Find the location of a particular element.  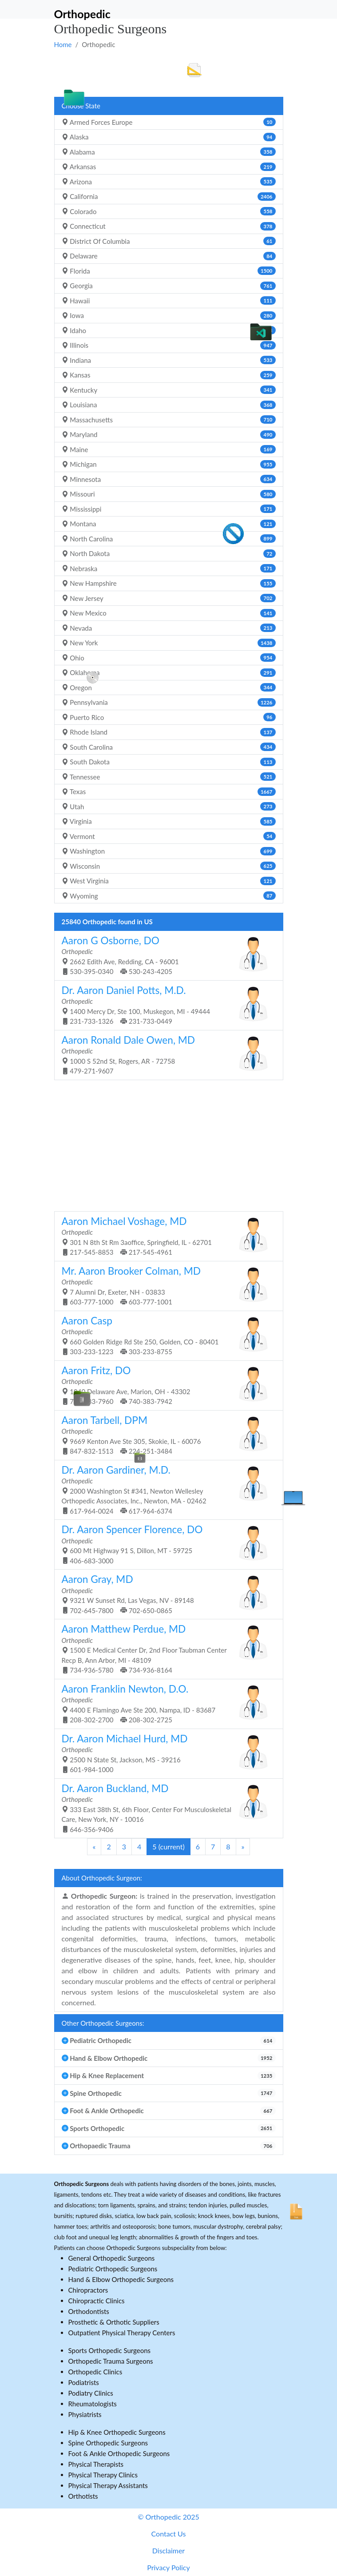

open your videos folder is located at coordinates (140, 1458).